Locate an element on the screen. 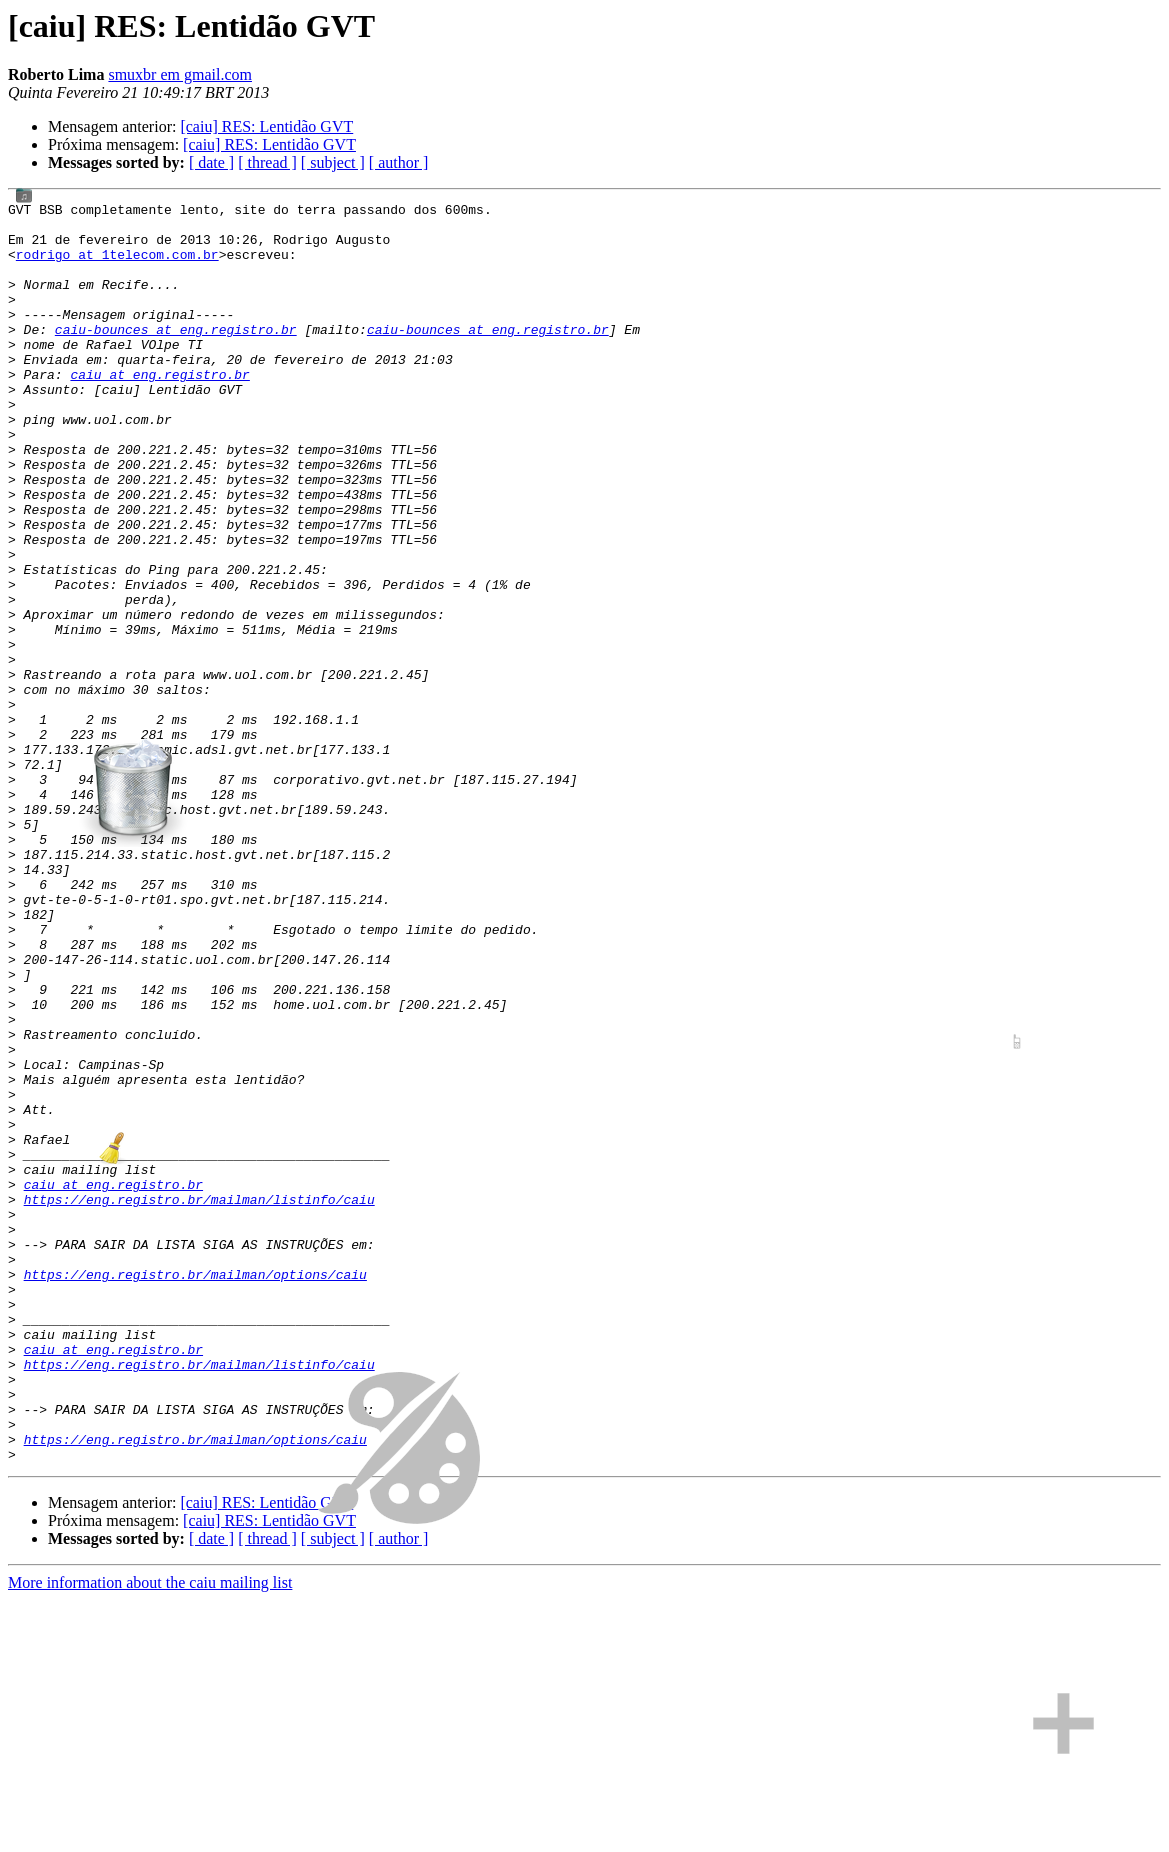 This screenshot has width=1169, height=1852. view items in your trash folder is located at coordinates (132, 786).